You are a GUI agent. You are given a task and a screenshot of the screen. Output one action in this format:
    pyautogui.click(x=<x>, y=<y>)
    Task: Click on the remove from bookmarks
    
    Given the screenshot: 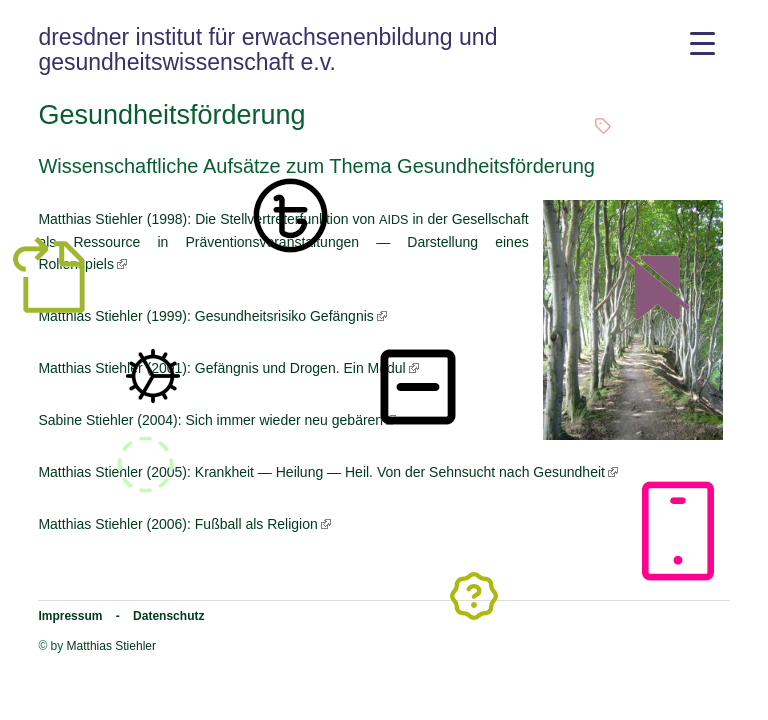 What is the action you would take?
    pyautogui.click(x=657, y=287)
    